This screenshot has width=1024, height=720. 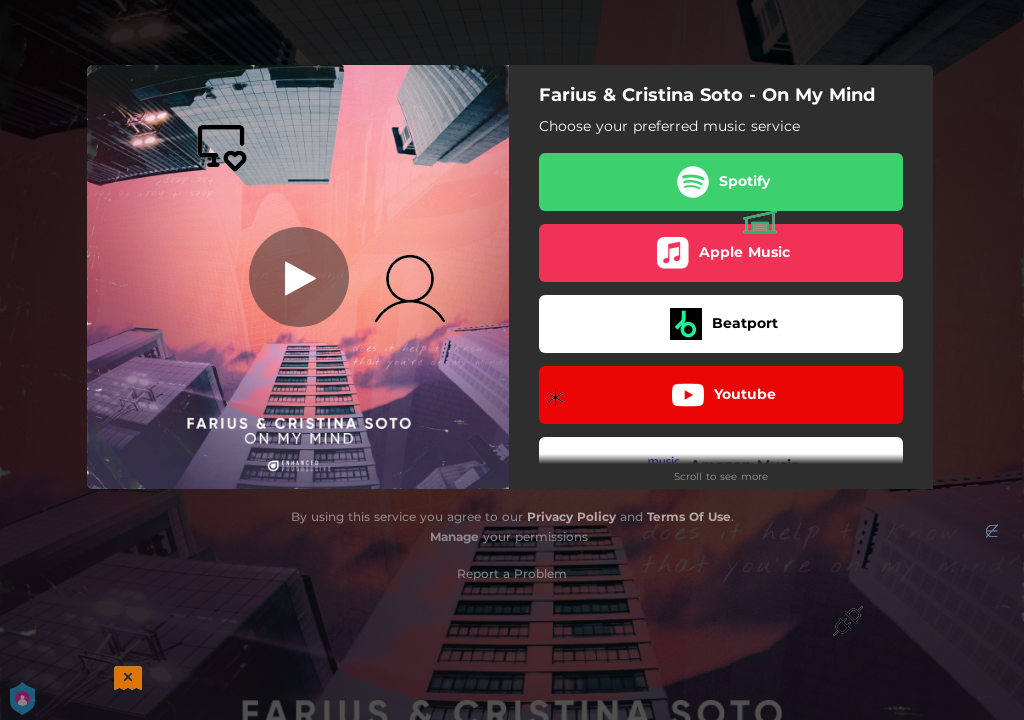 I want to click on cancel or void a receipt, so click(x=128, y=678).